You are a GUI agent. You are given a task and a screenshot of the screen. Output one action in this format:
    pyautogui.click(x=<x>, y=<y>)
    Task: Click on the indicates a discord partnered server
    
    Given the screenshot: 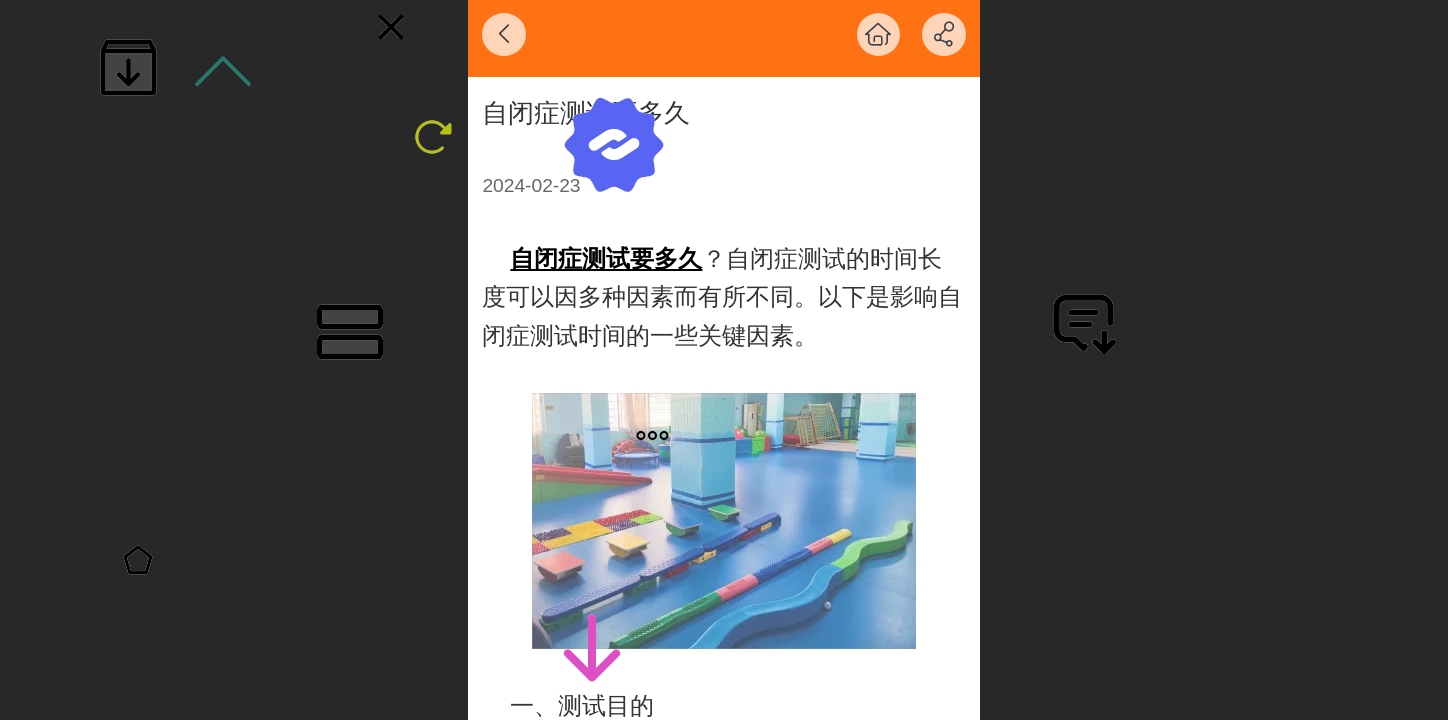 What is the action you would take?
    pyautogui.click(x=614, y=145)
    